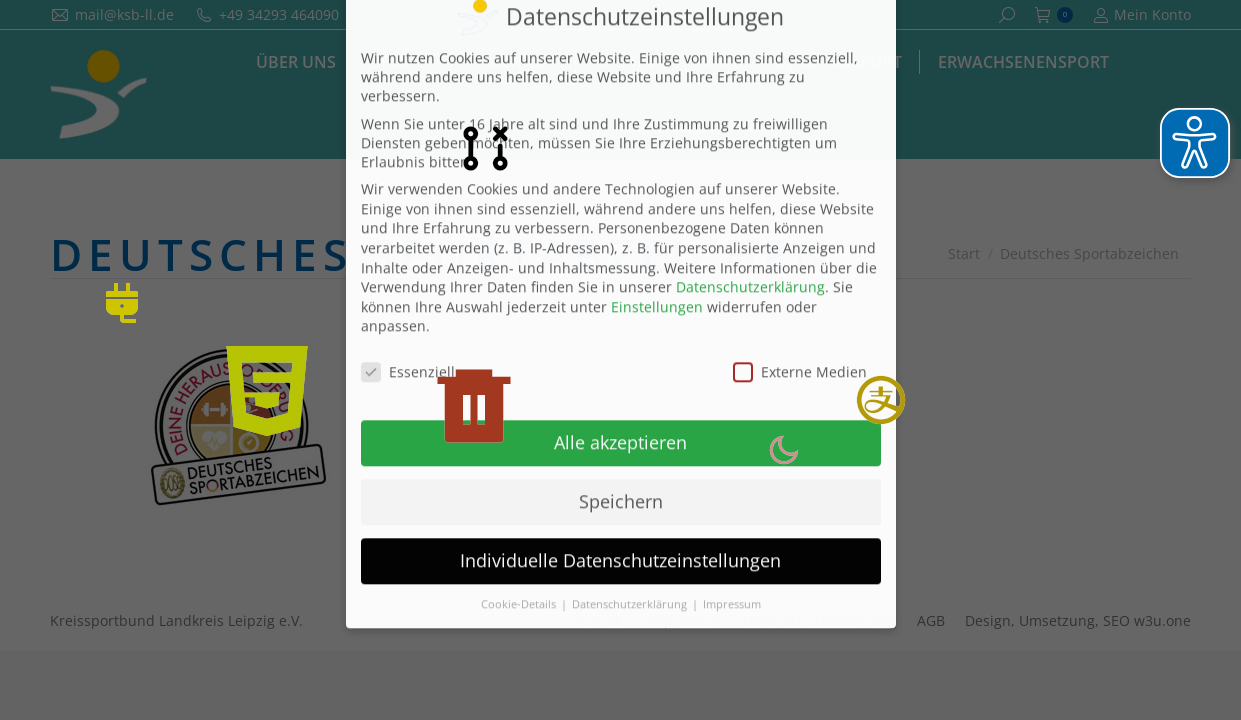  Describe the element at coordinates (267, 391) in the screenshot. I see `indicates HTML5 technology or web development` at that location.